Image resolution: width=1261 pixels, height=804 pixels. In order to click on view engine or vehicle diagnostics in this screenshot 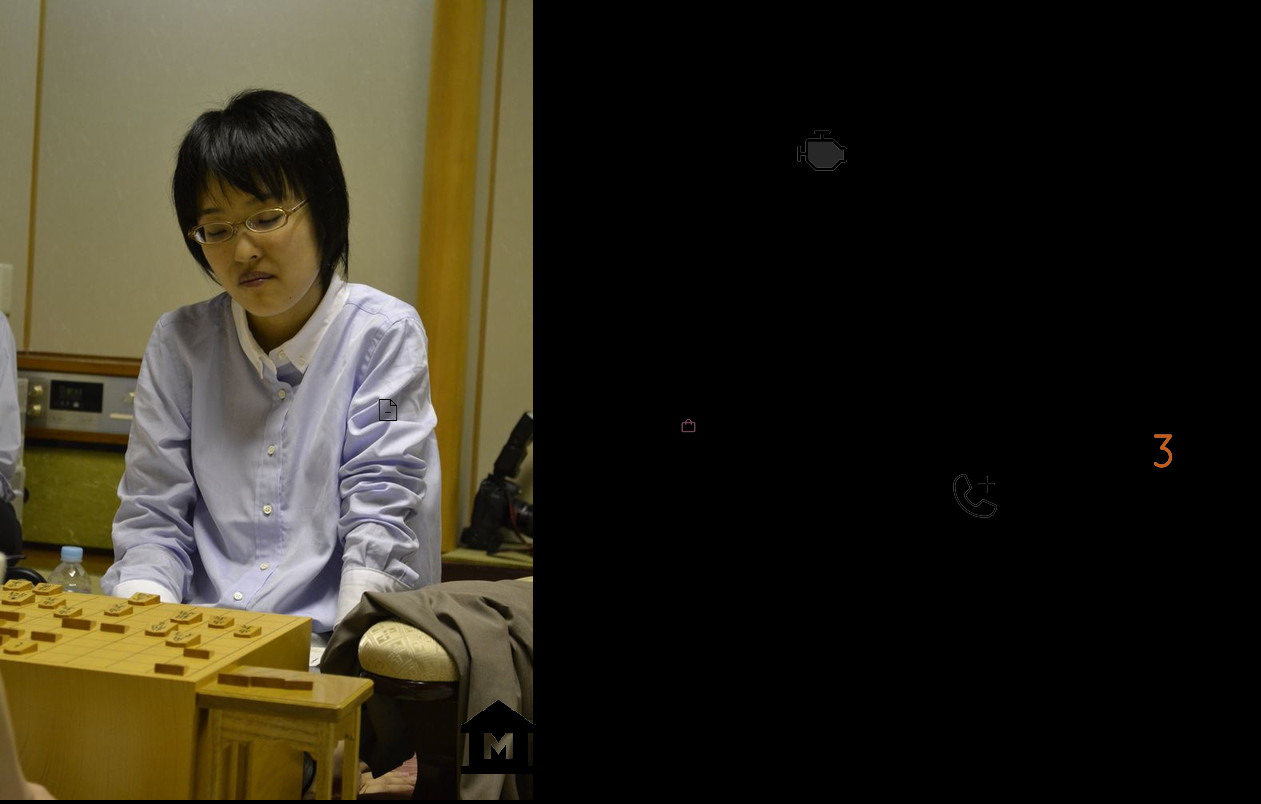, I will do `click(821, 151)`.